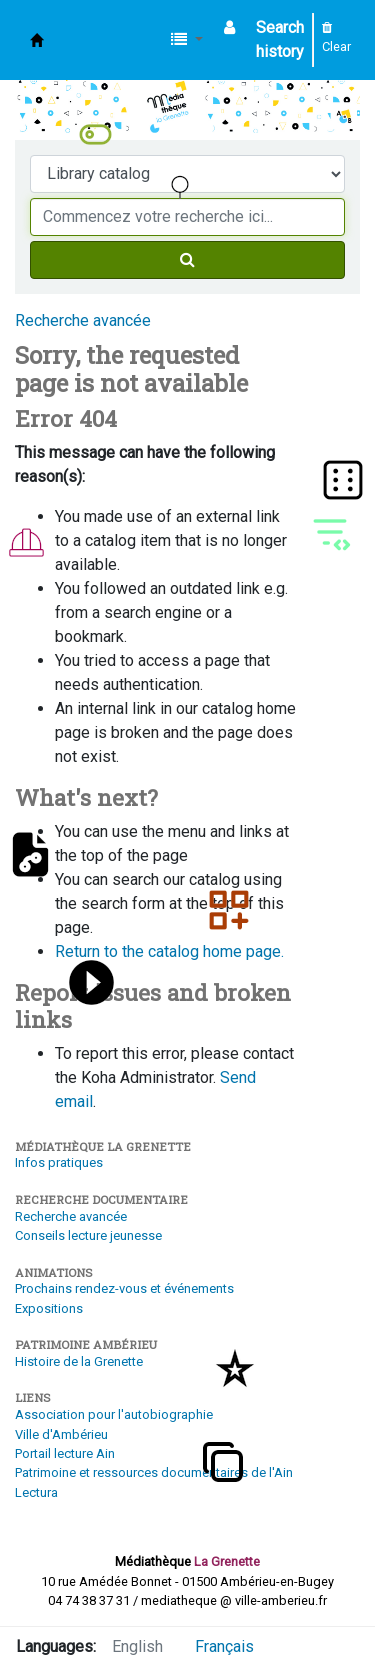 Image resolution: width=375 pixels, height=1671 pixels. I want to click on add a new category, so click(229, 910).